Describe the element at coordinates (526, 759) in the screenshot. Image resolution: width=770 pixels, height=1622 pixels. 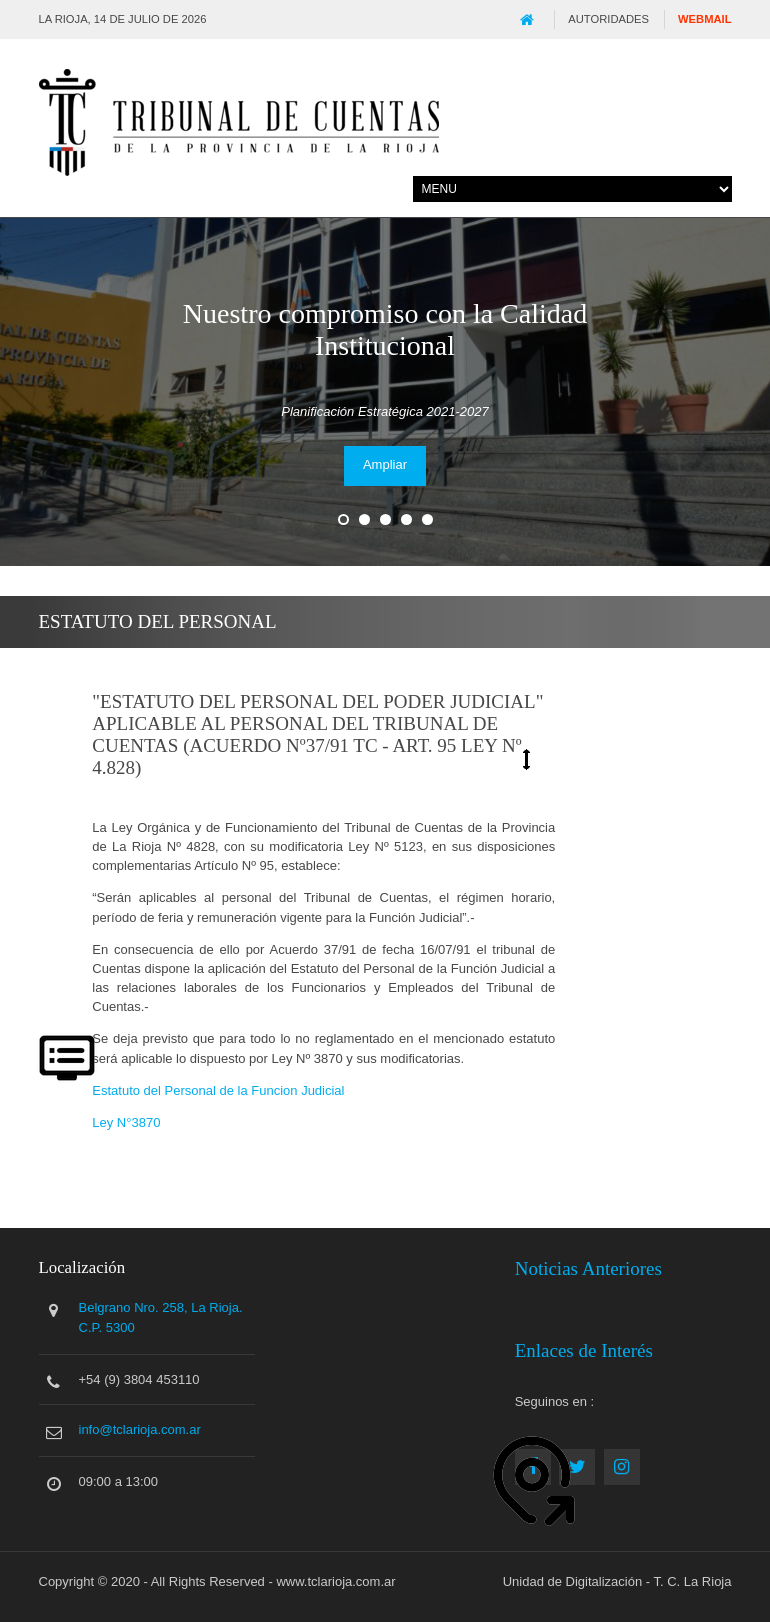
I see `adjust height or vertical size` at that location.